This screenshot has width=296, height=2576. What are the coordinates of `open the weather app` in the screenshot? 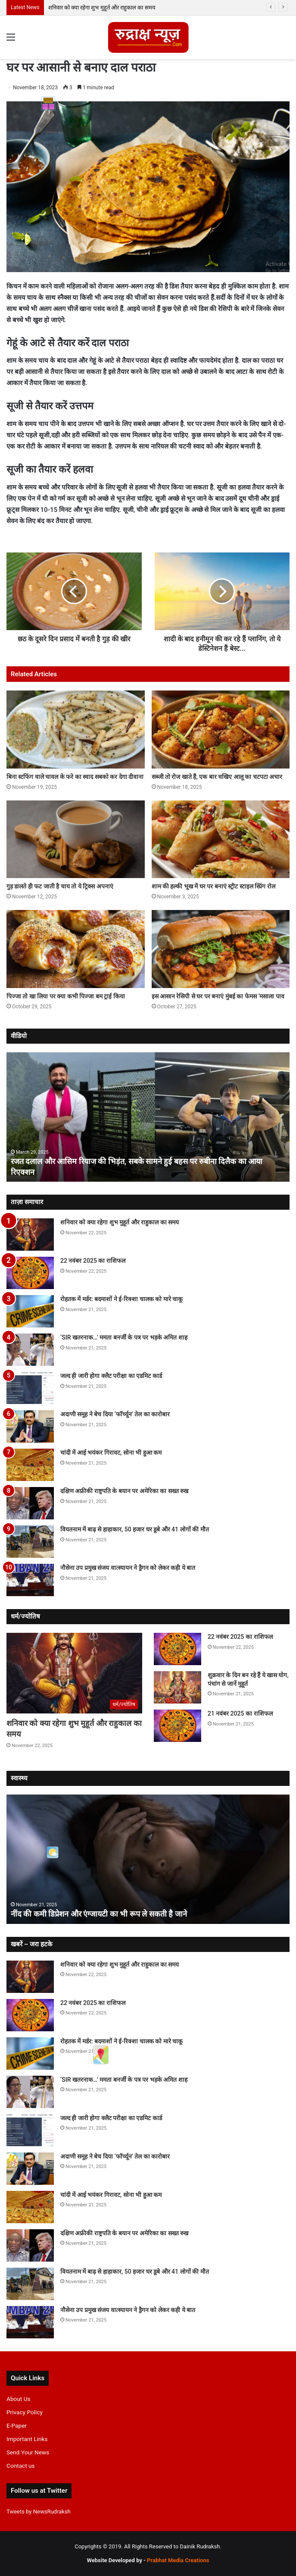 It's located at (53, 1852).